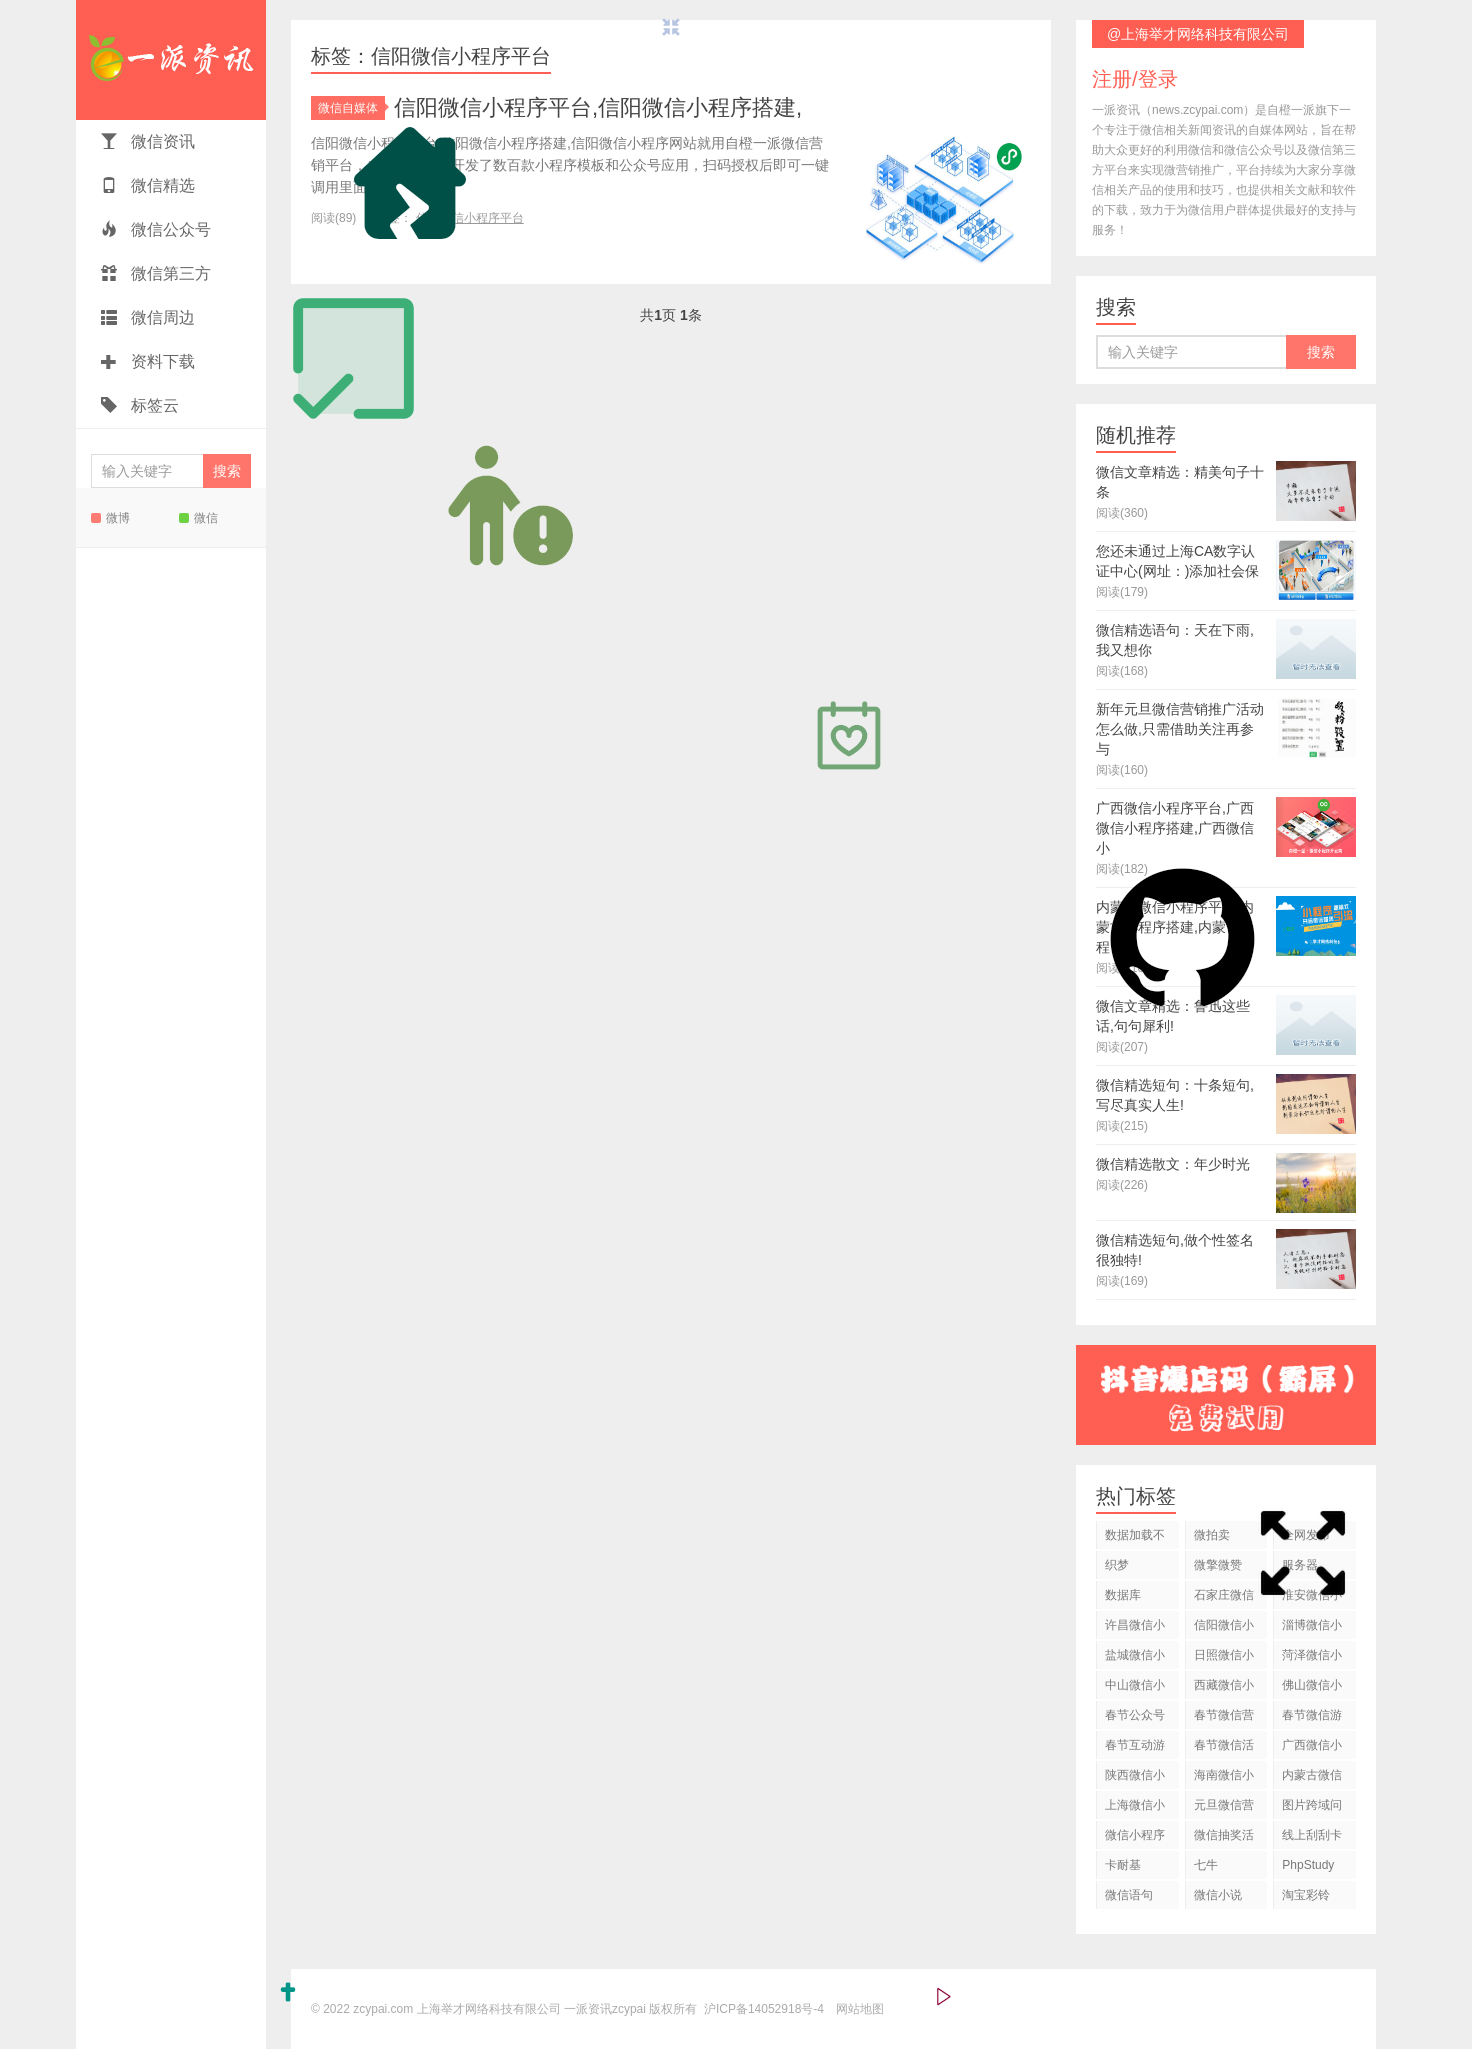 The image size is (1472, 2049). What do you see at coordinates (410, 183) in the screenshot?
I see `indicates property damage or structural issues` at bounding box center [410, 183].